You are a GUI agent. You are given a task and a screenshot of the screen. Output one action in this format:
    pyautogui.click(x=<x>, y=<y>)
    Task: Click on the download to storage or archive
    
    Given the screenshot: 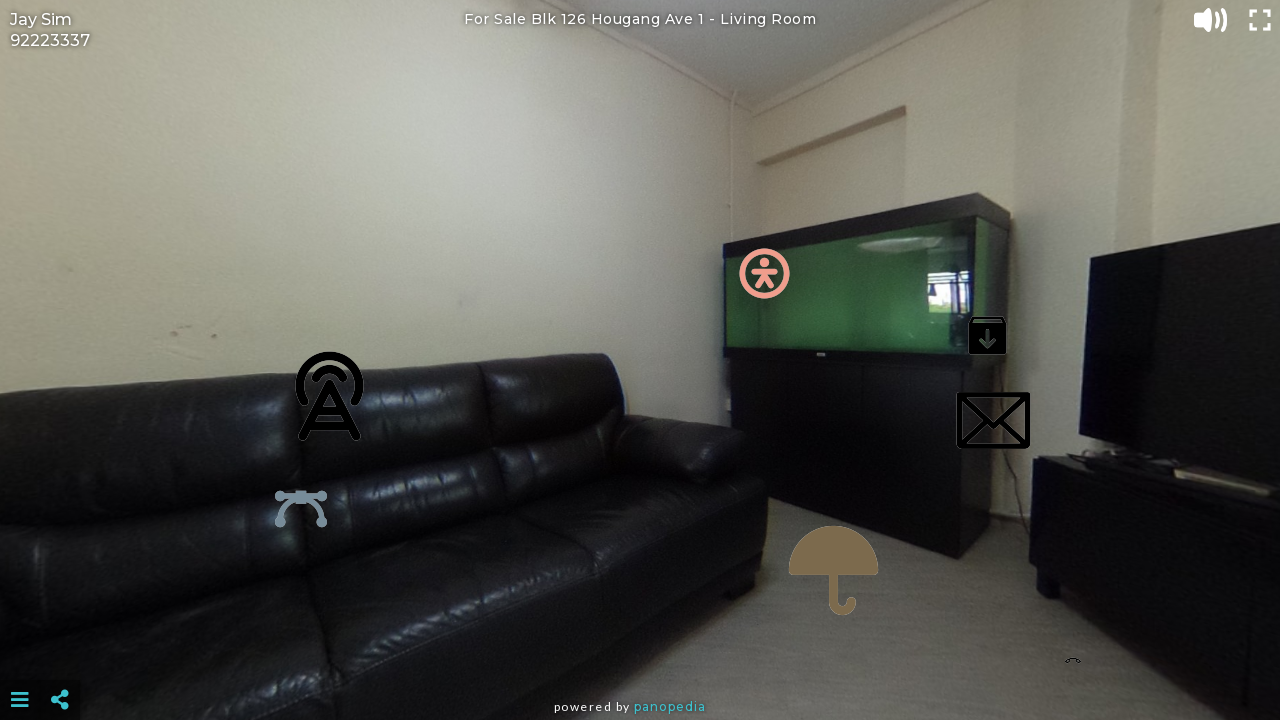 What is the action you would take?
    pyautogui.click(x=987, y=335)
    